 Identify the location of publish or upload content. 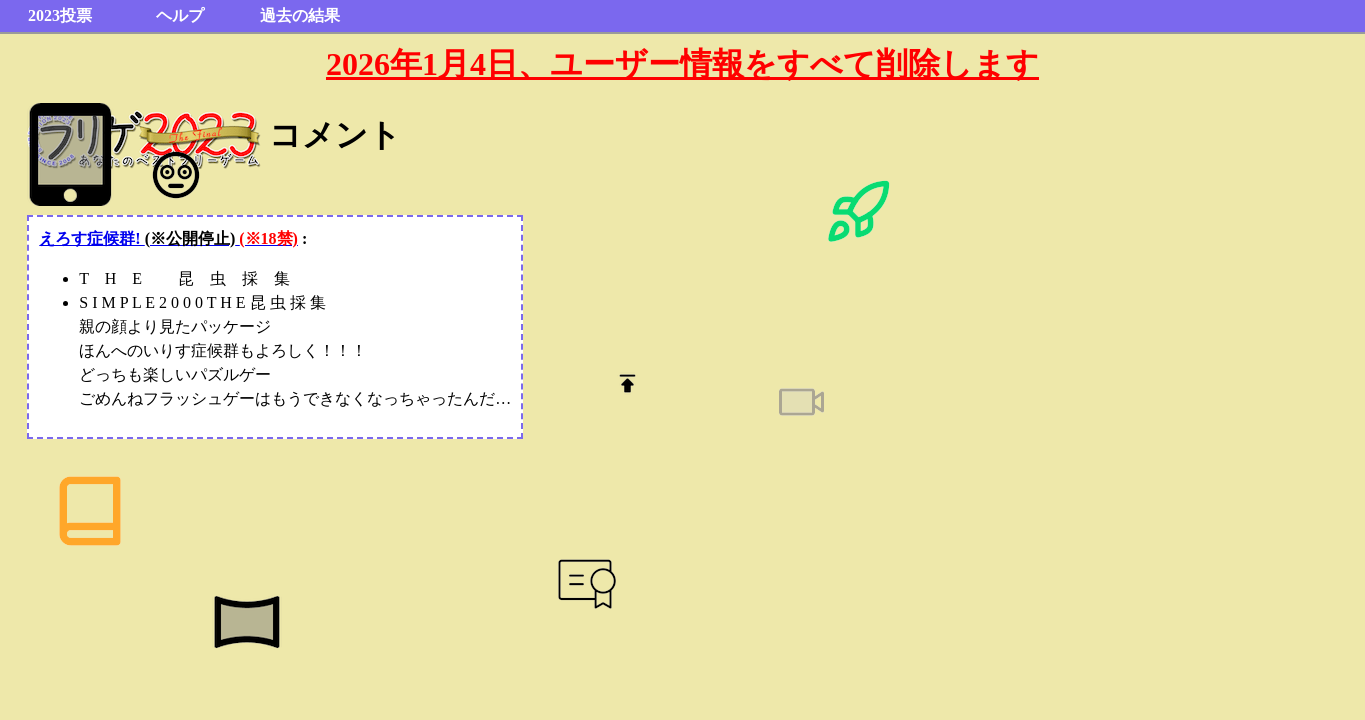
(627, 383).